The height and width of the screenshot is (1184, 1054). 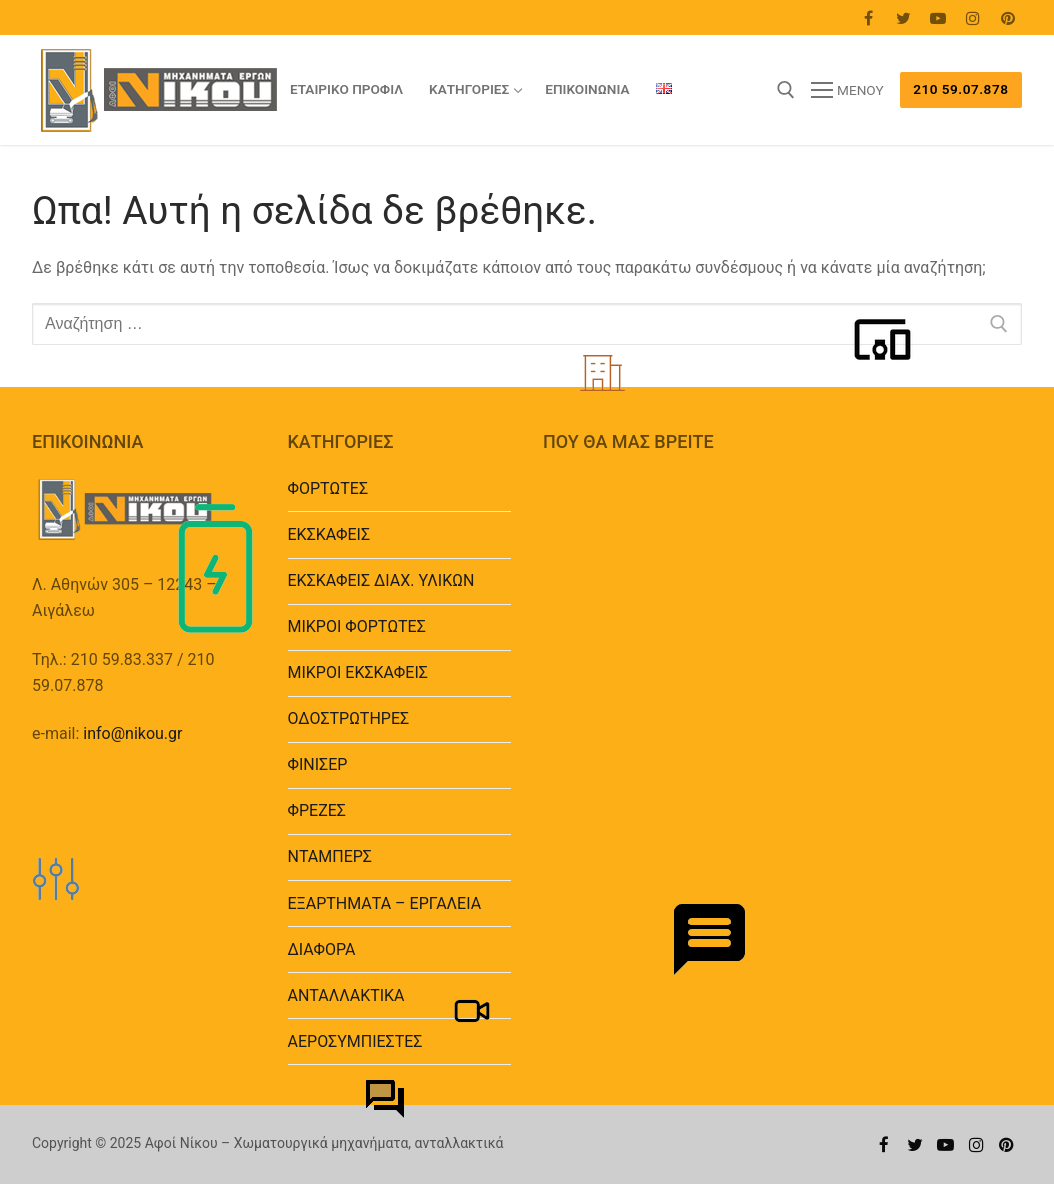 What do you see at coordinates (601, 373) in the screenshot?
I see `view office or workplace location` at bounding box center [601, 373].